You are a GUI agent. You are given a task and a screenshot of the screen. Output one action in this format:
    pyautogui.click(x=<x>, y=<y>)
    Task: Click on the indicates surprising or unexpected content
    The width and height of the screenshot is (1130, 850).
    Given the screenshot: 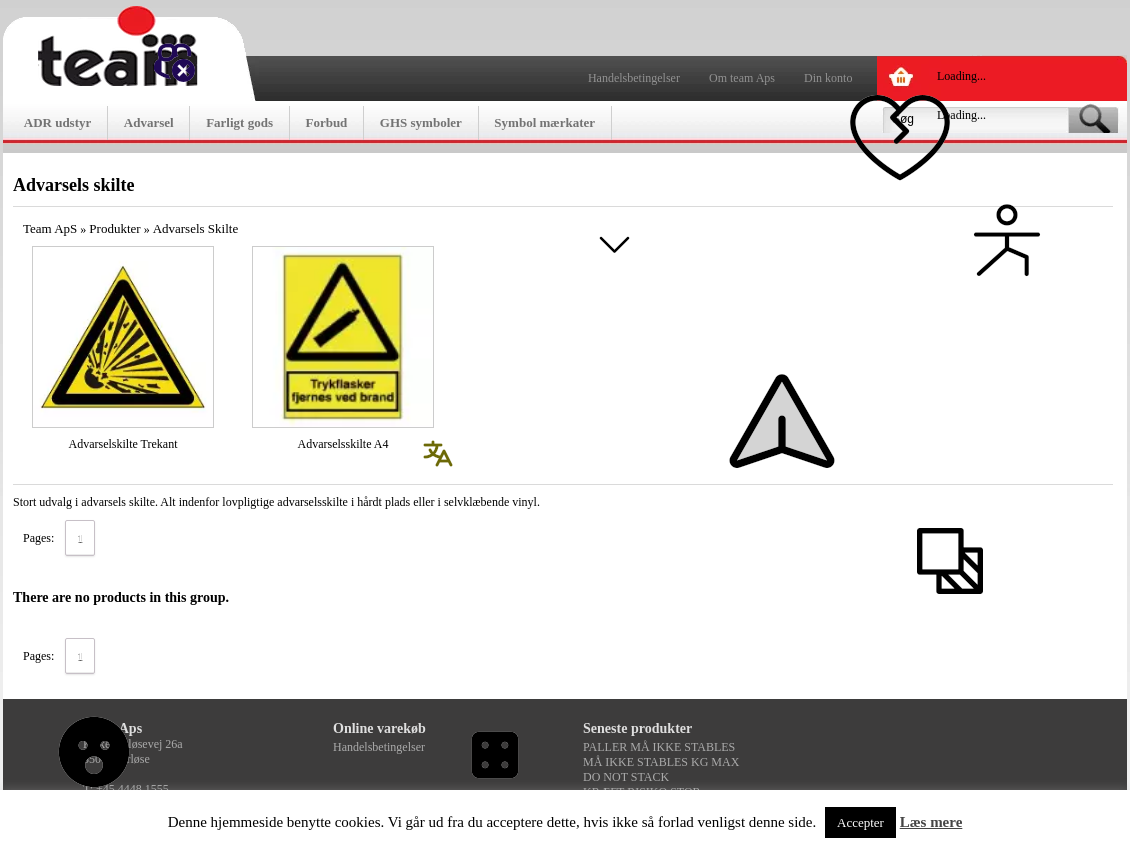 What is the action you would take?
    pyautogui.click(x=94, y=752)
    